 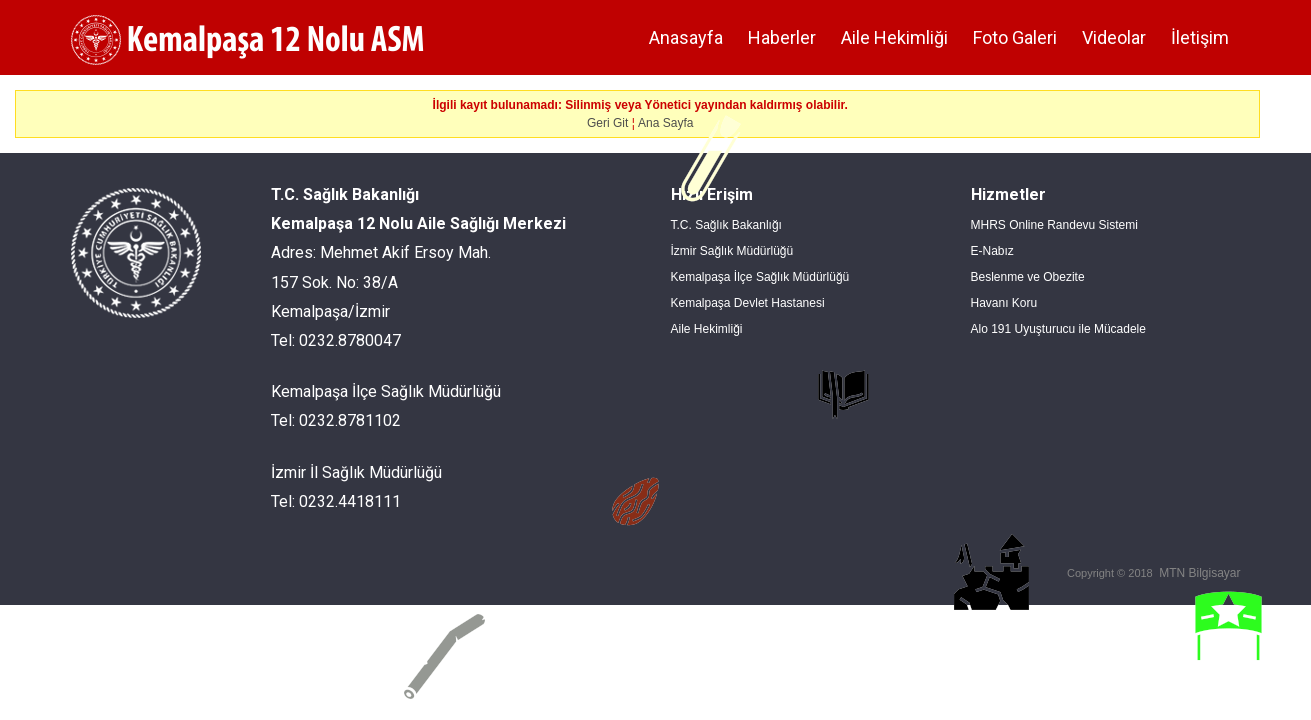 I want to click on select the lead pipe weapon in a mystery or detective game, so click(x=444, y=656).